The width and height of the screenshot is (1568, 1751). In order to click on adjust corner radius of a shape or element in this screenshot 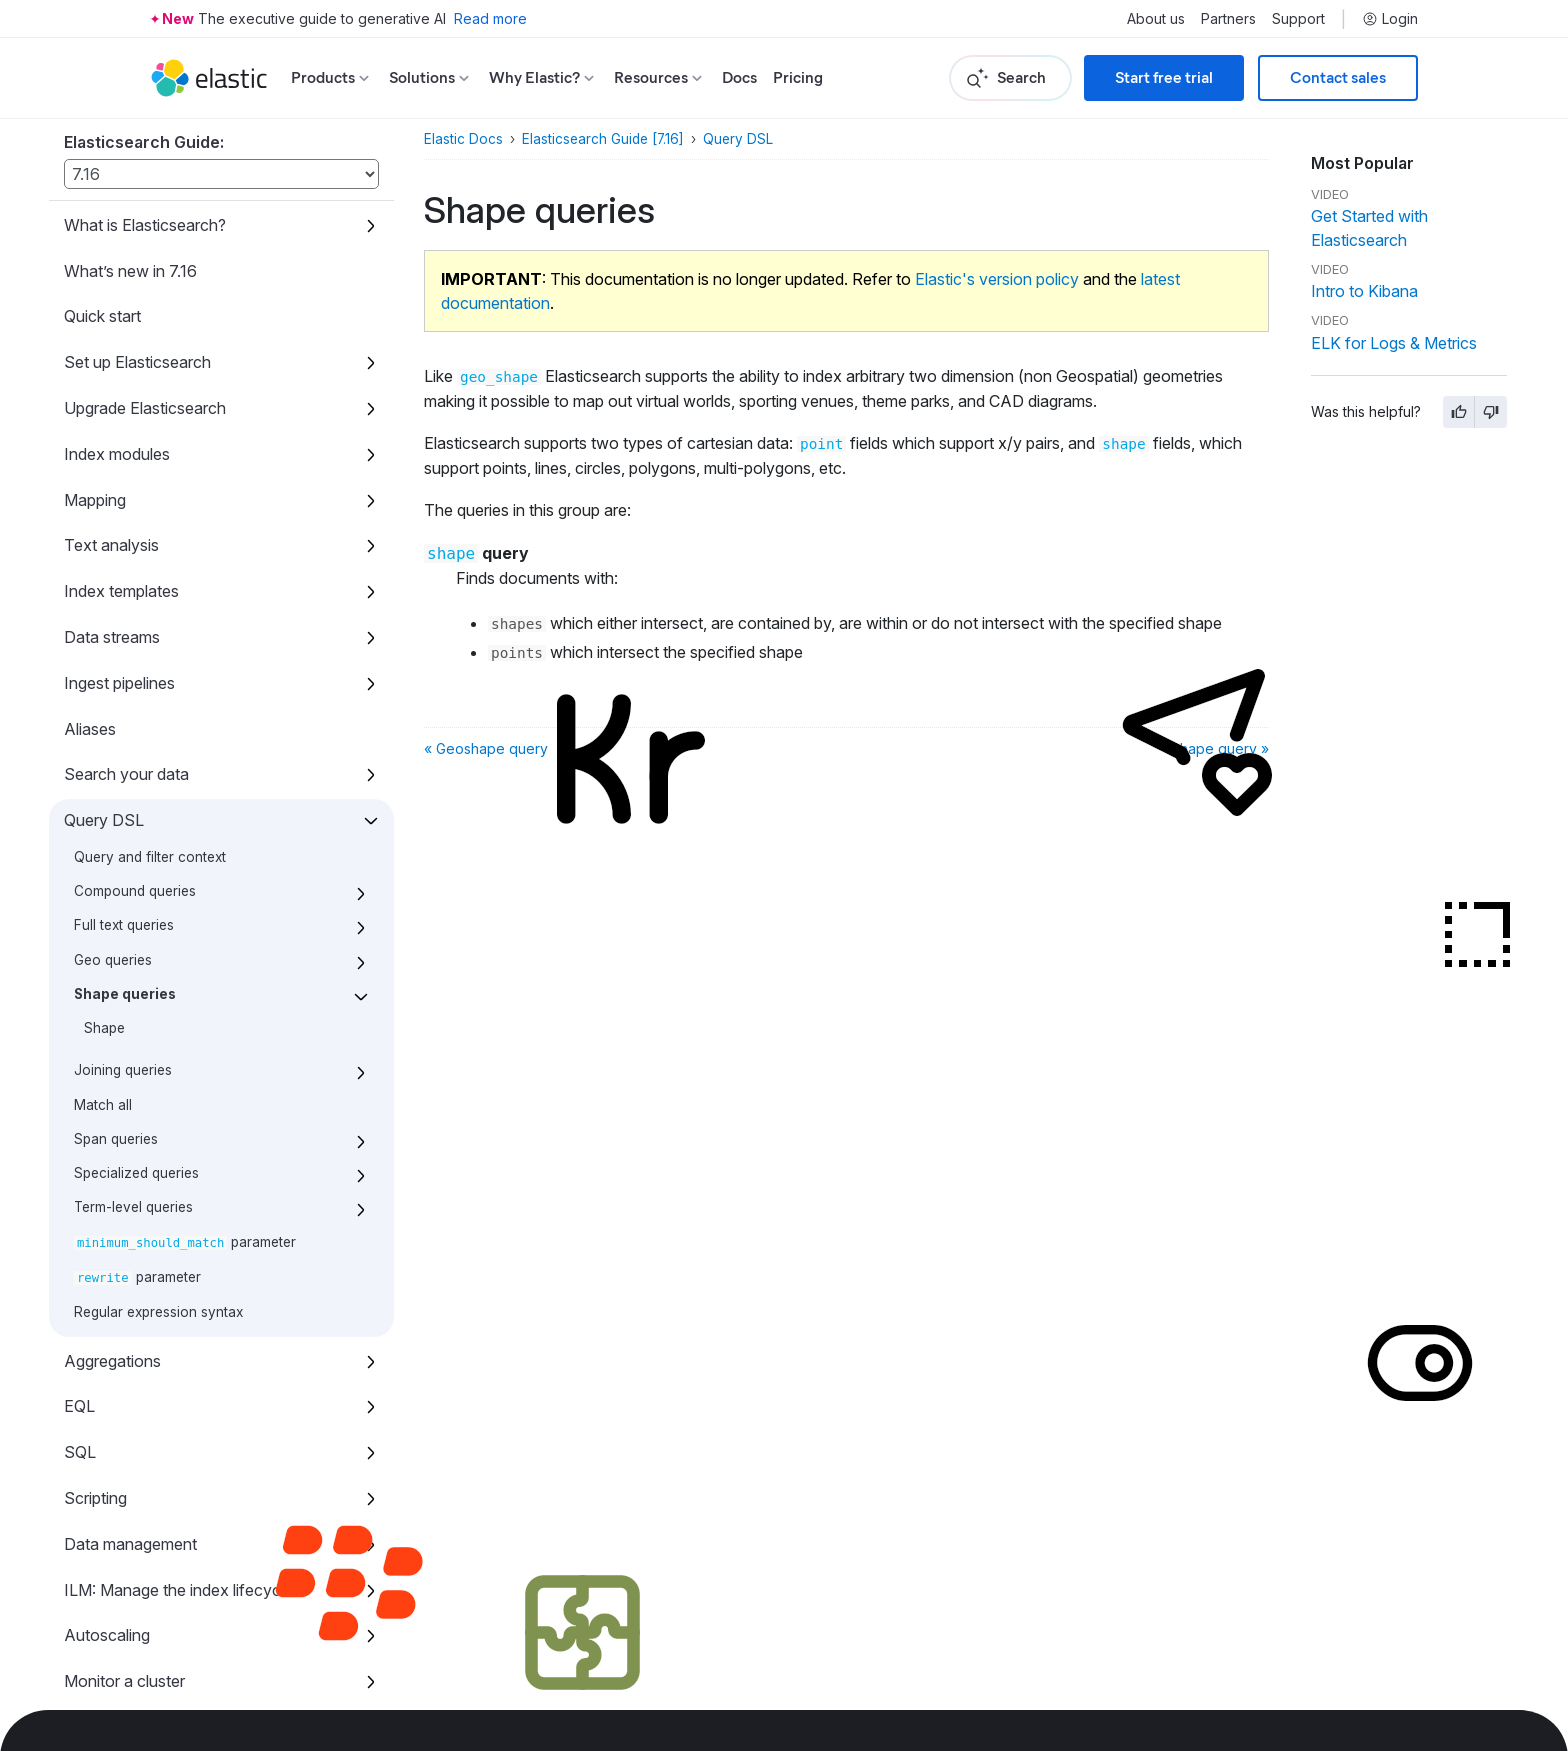, I will do `click(1477, 934)`.